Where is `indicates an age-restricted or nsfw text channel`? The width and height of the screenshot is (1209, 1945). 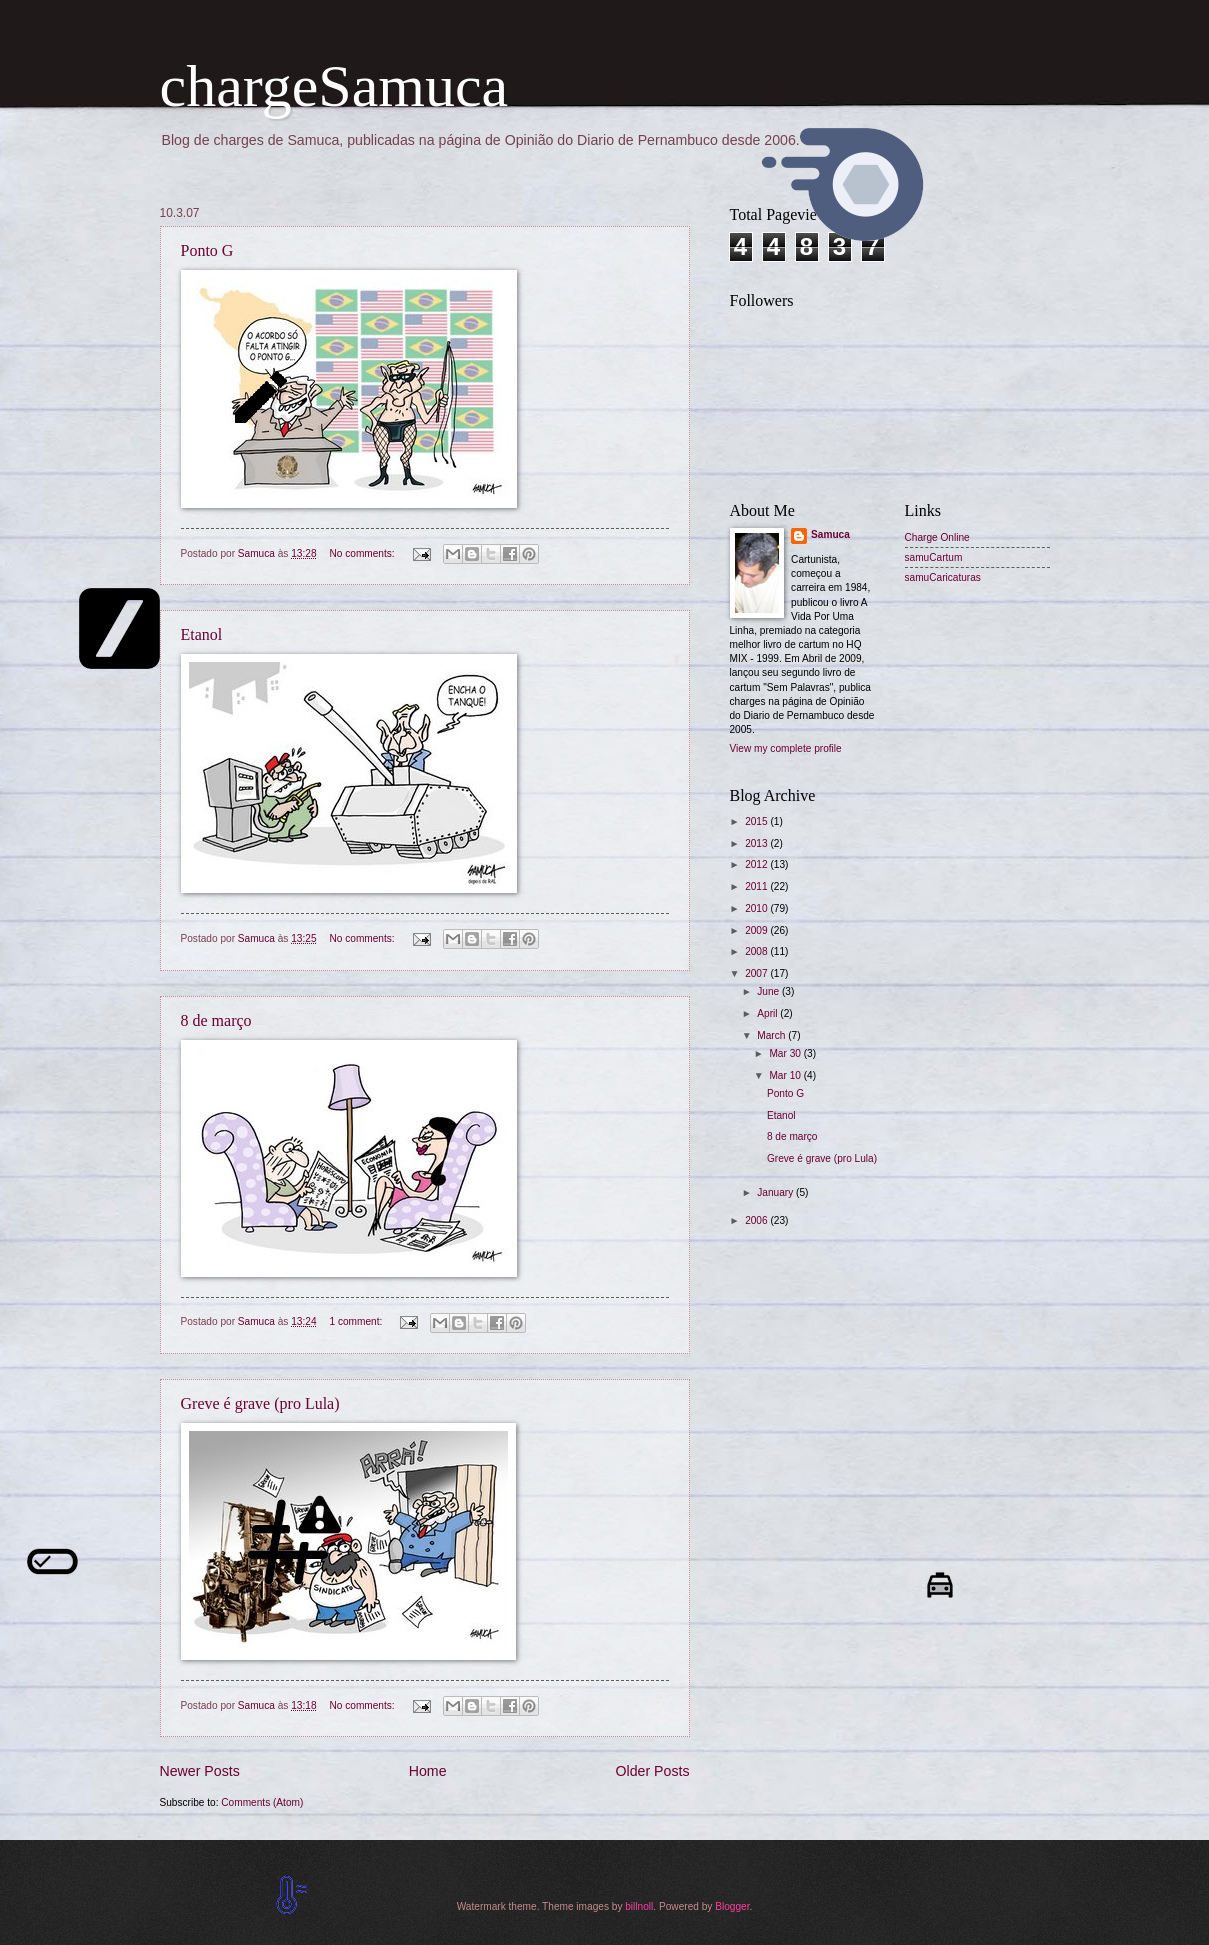
indicates an age-restricted or nsfw text channel is located at coordinates (290, 1542).